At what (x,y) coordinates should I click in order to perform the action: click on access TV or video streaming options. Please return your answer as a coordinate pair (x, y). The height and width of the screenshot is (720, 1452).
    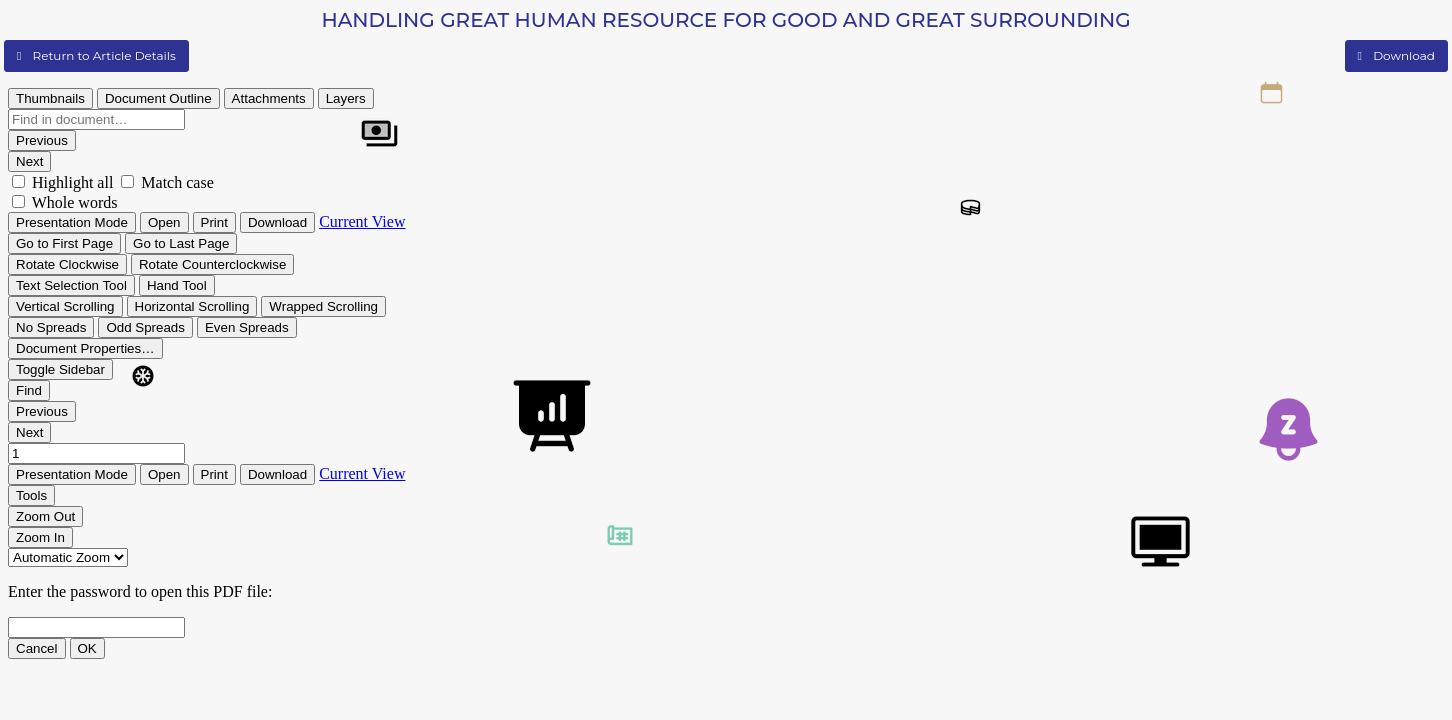
    Looking at the image, I should click on (1160, 541).